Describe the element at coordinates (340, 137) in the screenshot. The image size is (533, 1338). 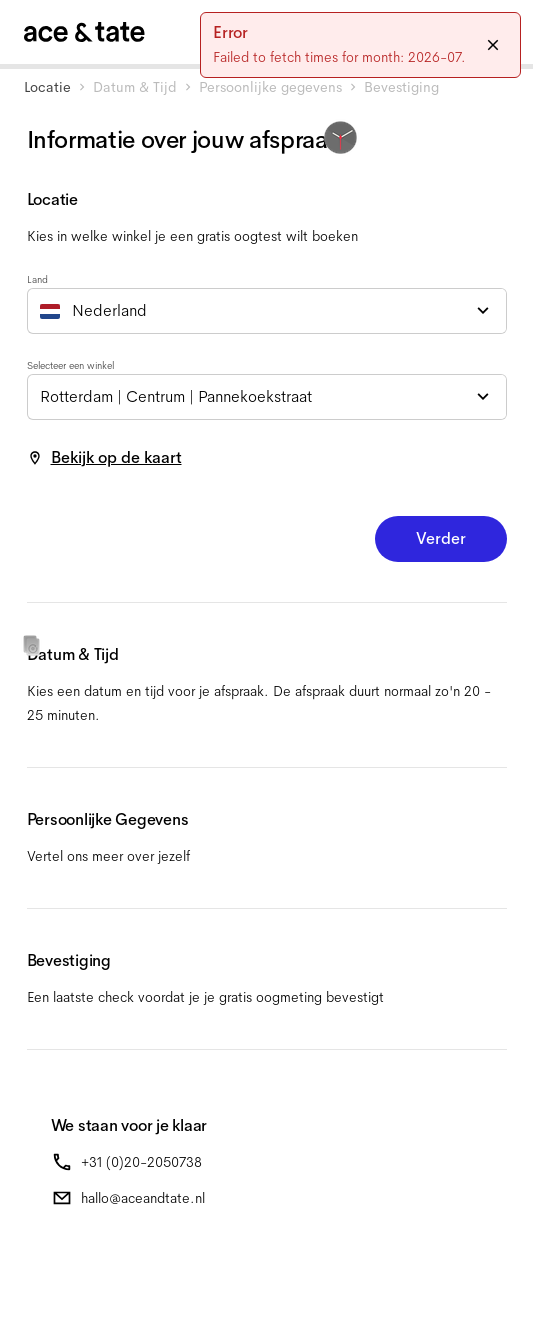
I see `open the clocks app` at that location.